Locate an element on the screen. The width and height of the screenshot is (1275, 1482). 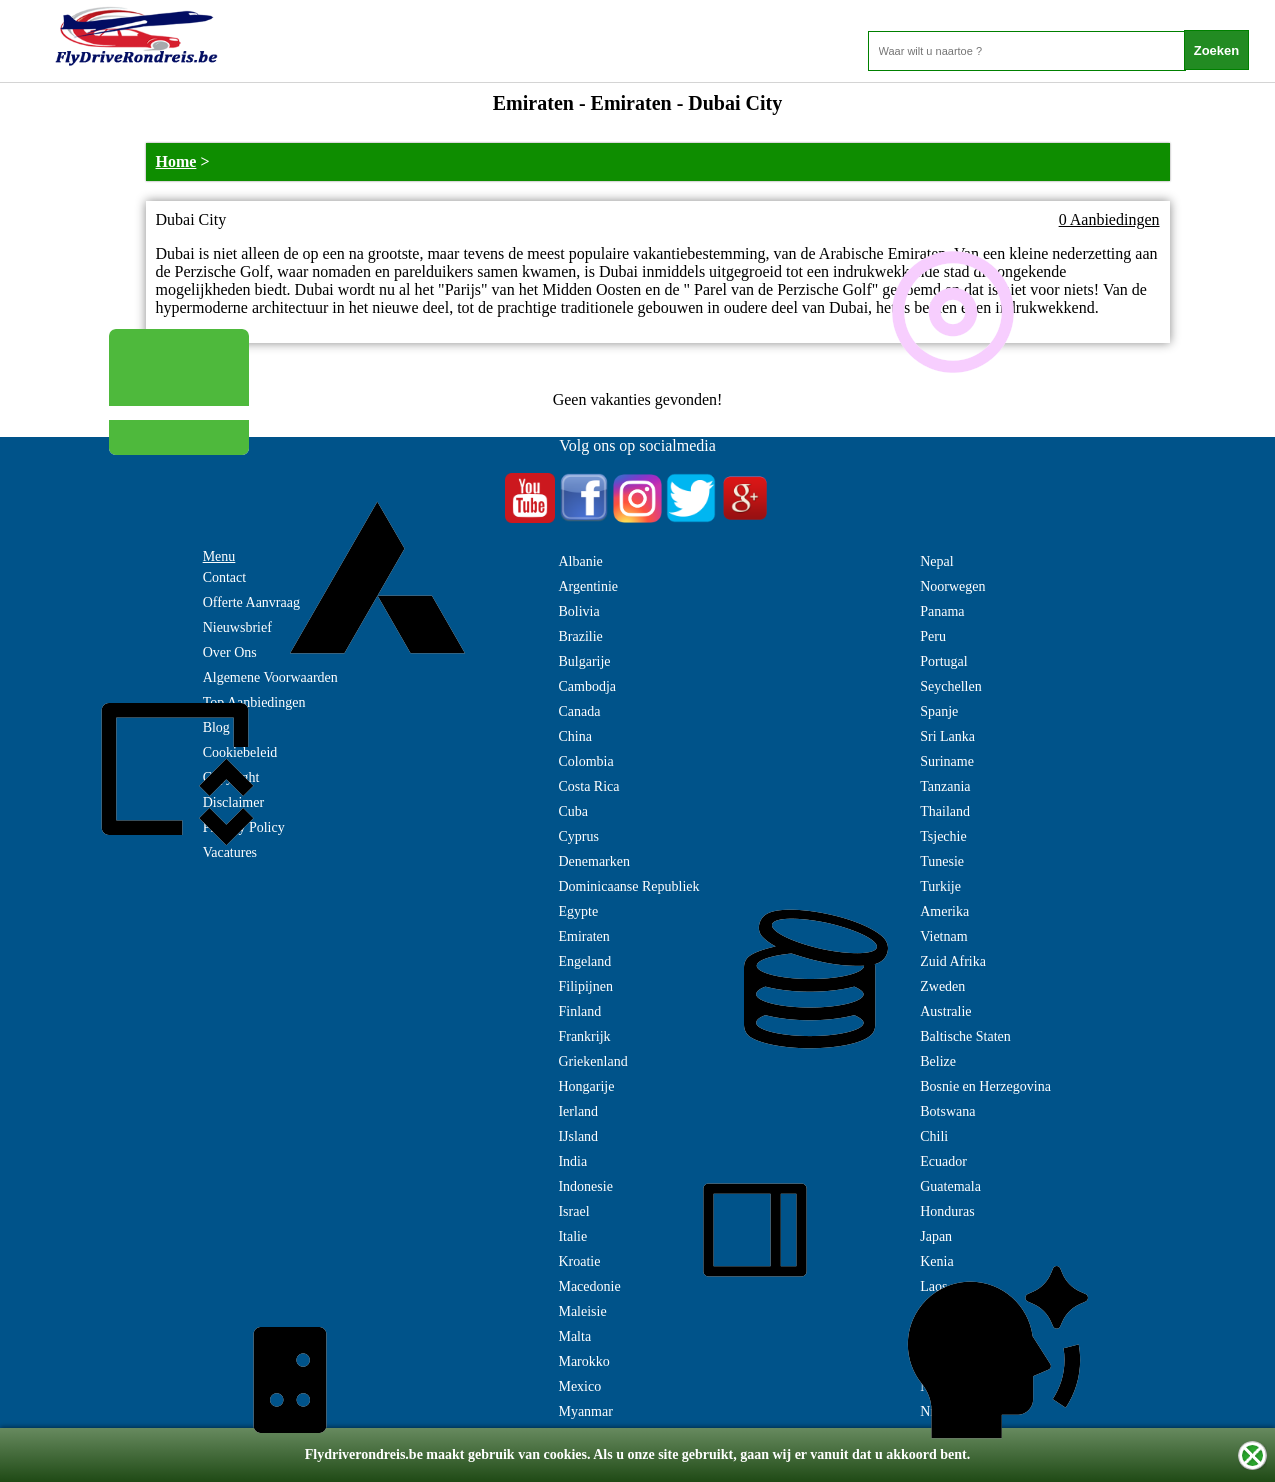
axis bank app or service is located at coordinates (377, 577).